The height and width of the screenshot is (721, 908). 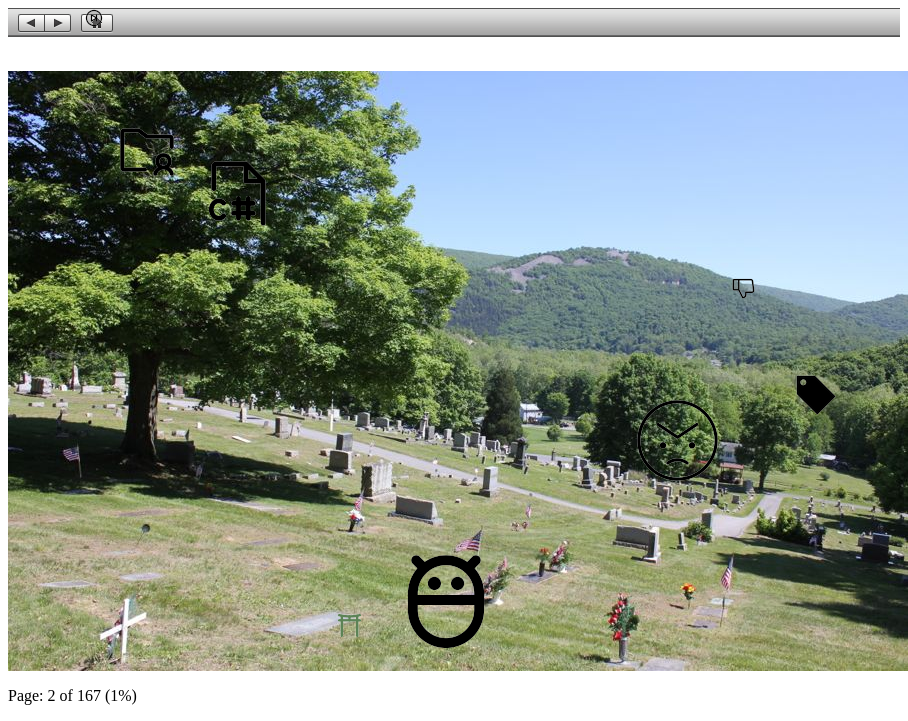 What do you see at coordinates (815, 394) in the screenshot?
I see `add or view tags for an item` at bounding box center [815, 394].